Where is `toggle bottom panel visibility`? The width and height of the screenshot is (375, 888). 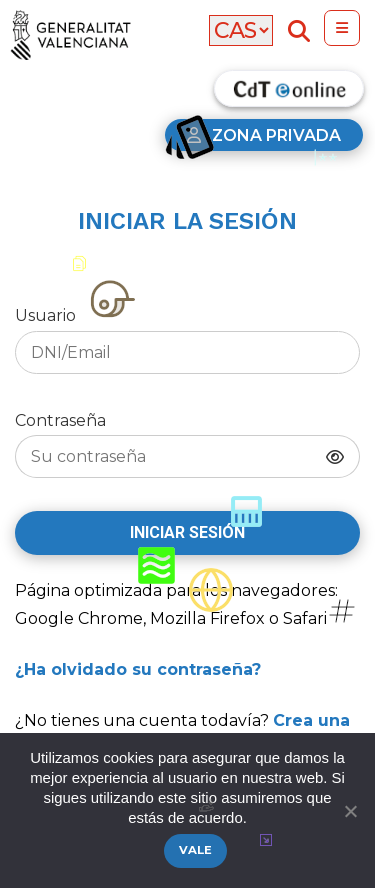 toggle bottom panel visibility is located at coordinates (246, 511).